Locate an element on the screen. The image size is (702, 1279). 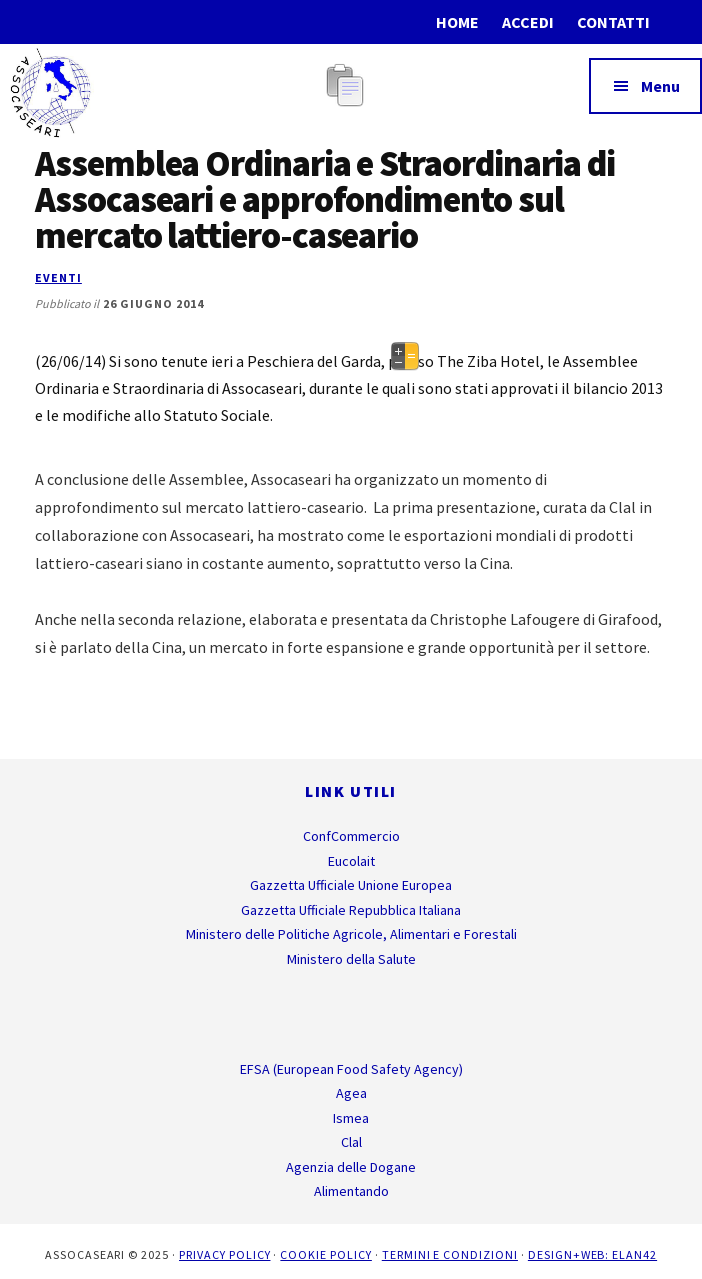
open the calculator app is located at coordinates (405, 356).